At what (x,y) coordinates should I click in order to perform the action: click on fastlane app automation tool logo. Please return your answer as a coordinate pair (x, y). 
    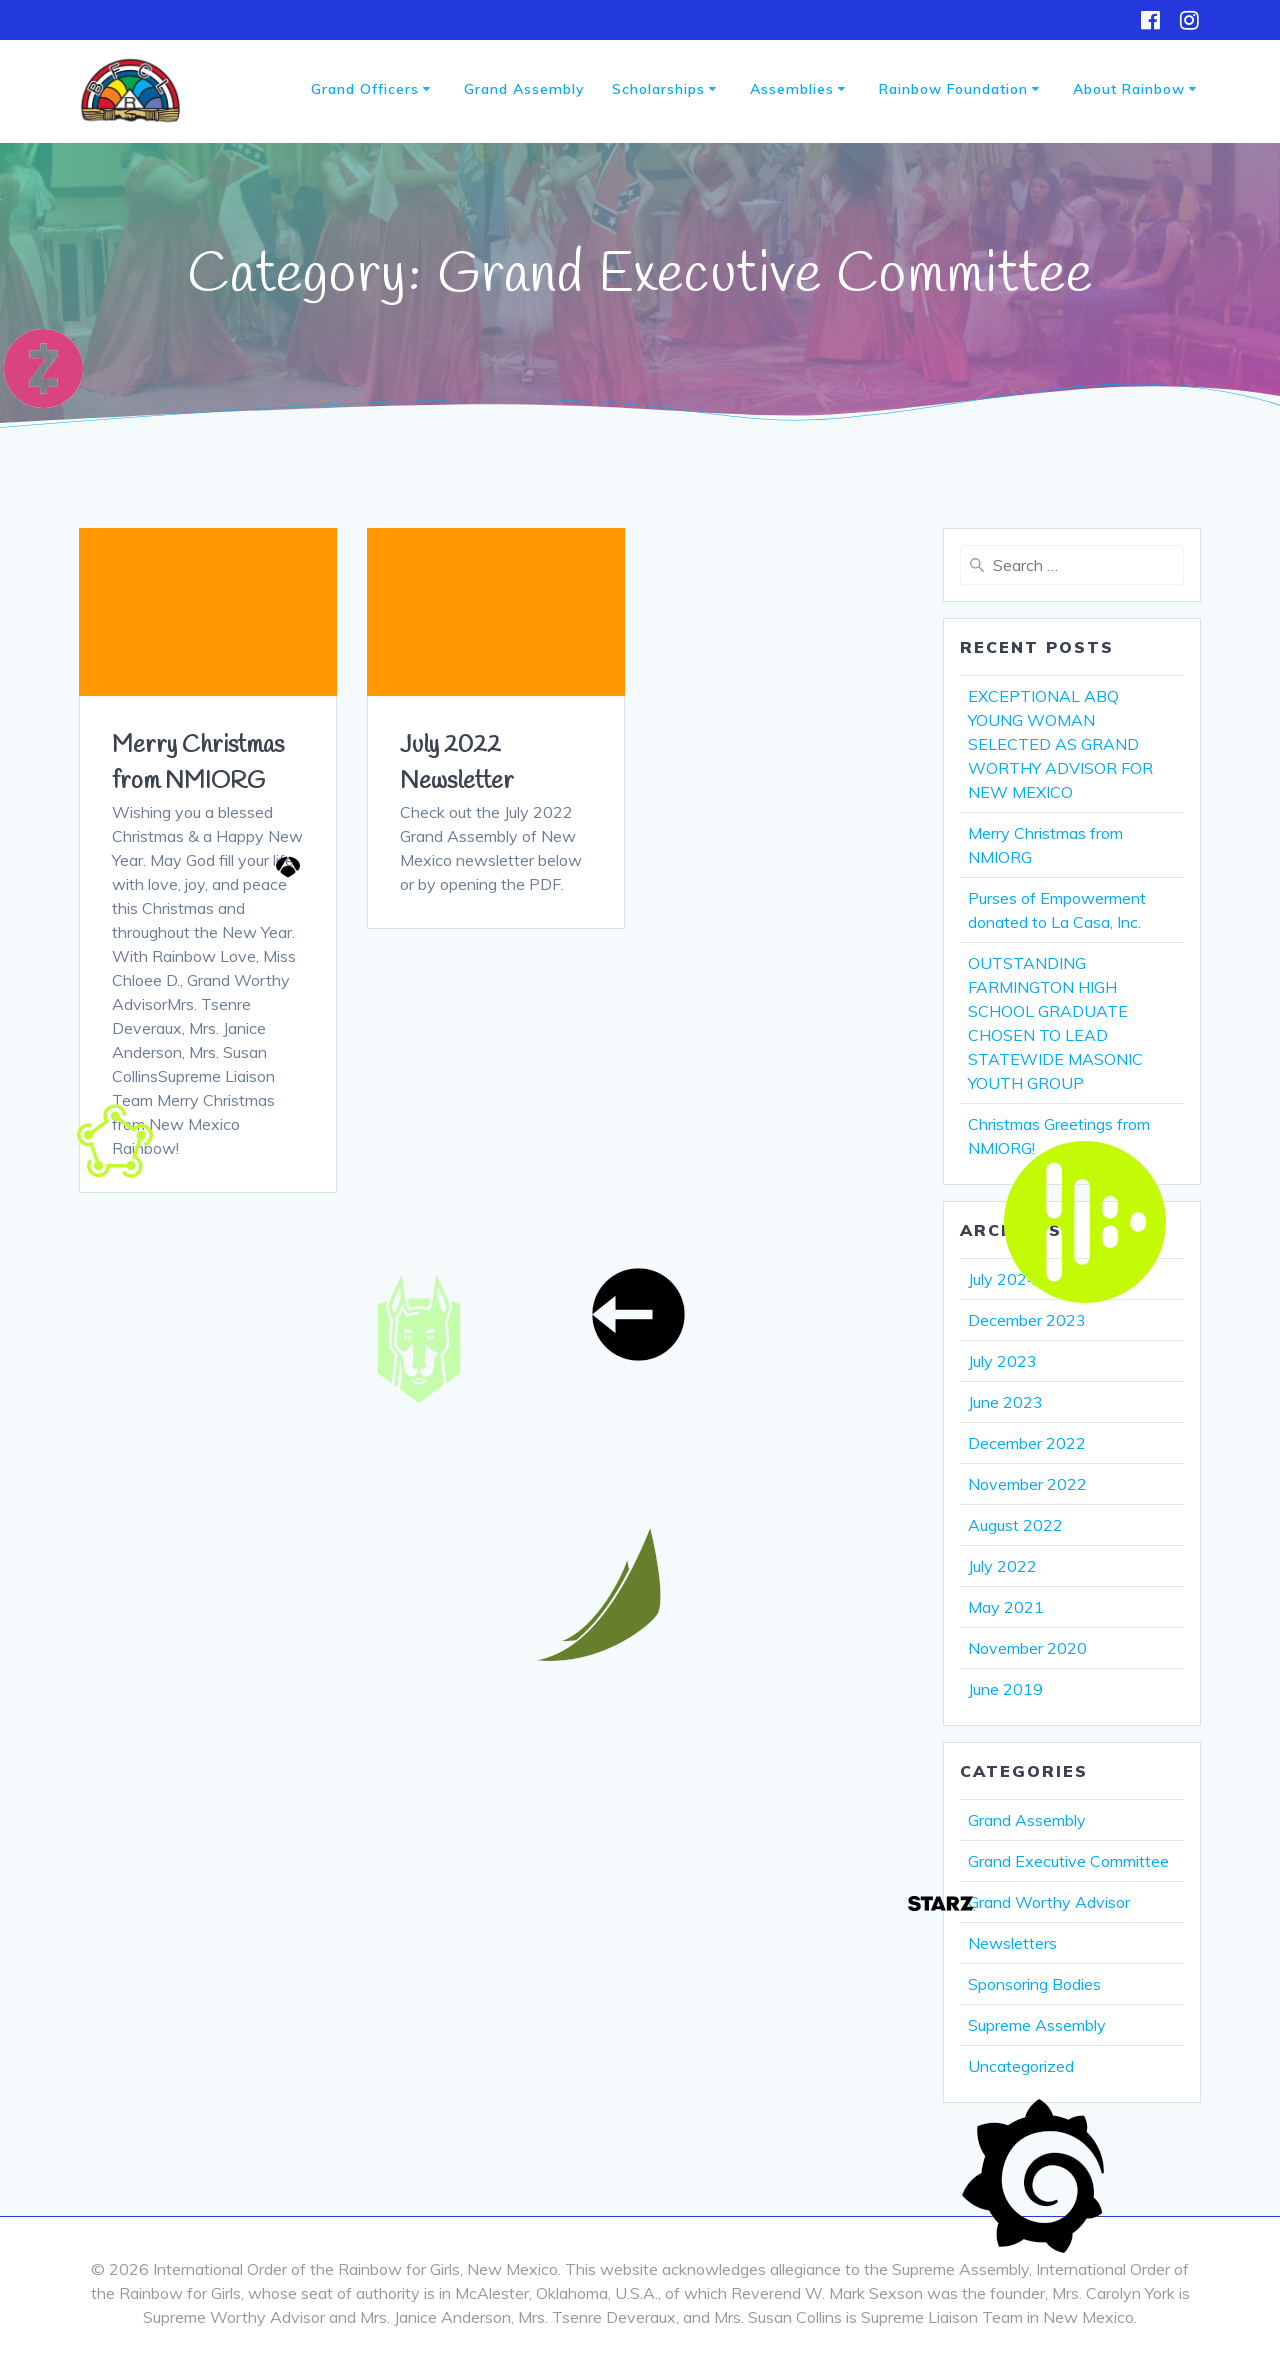
    Looking at the image, I should click on (115, 1141).